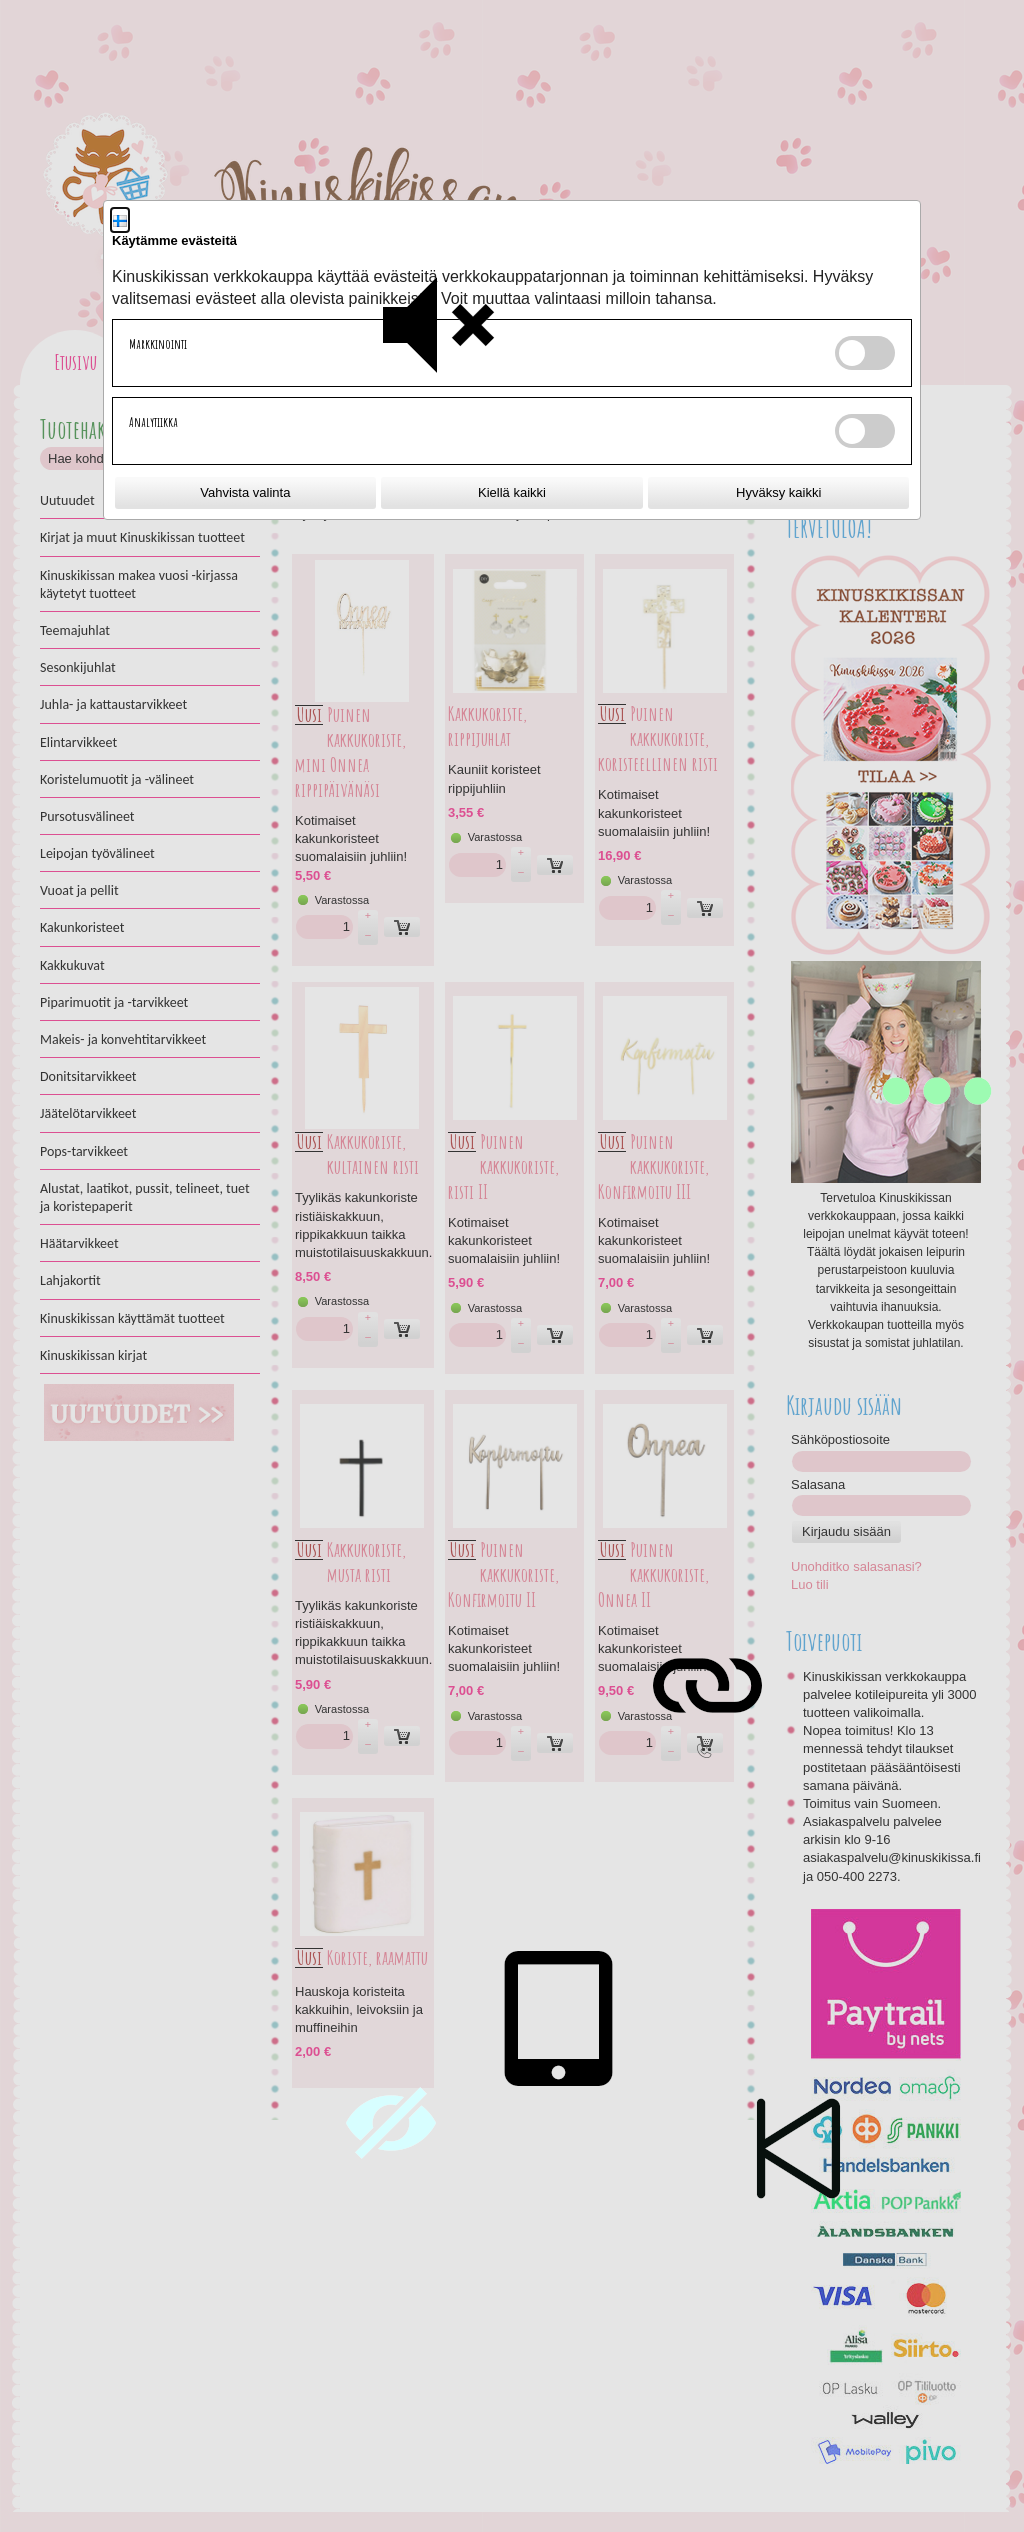  Describe the element at coordinates (937, 1091) in the screenshot. I see `access more options or actions` at that location.